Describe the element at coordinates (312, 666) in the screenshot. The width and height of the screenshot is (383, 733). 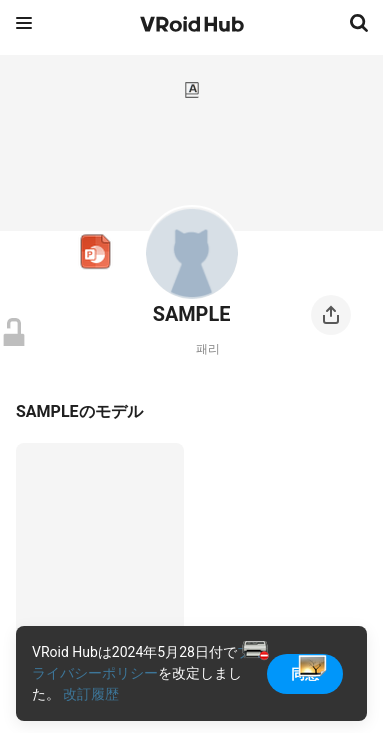
I see `indicates an image file type` at that location.